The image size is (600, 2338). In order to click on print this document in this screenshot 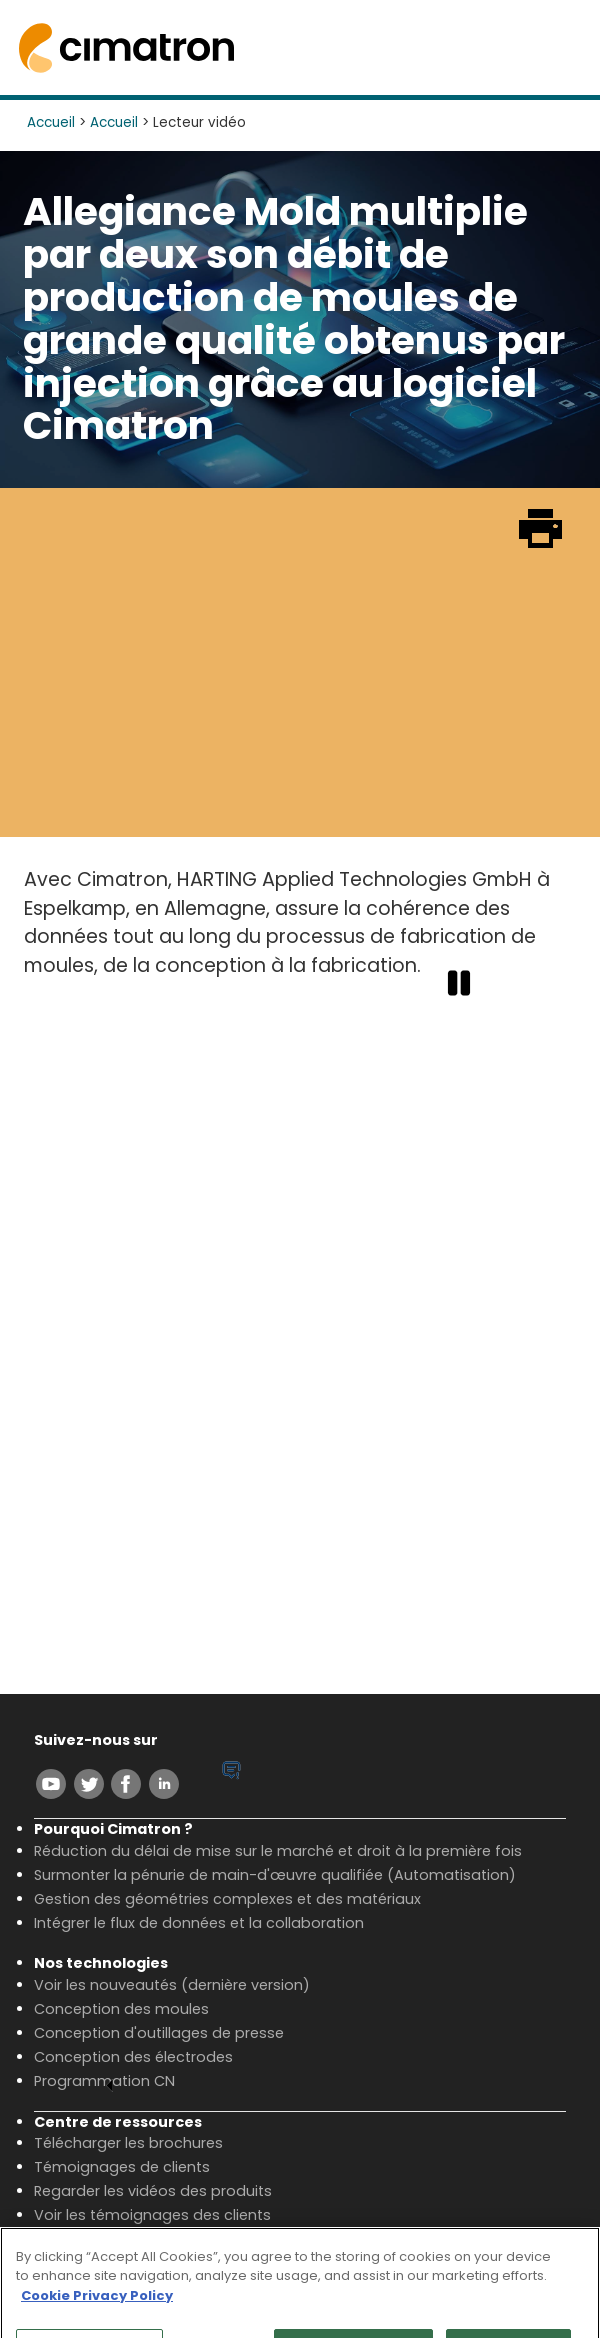, I will do `click(540, 528)`.